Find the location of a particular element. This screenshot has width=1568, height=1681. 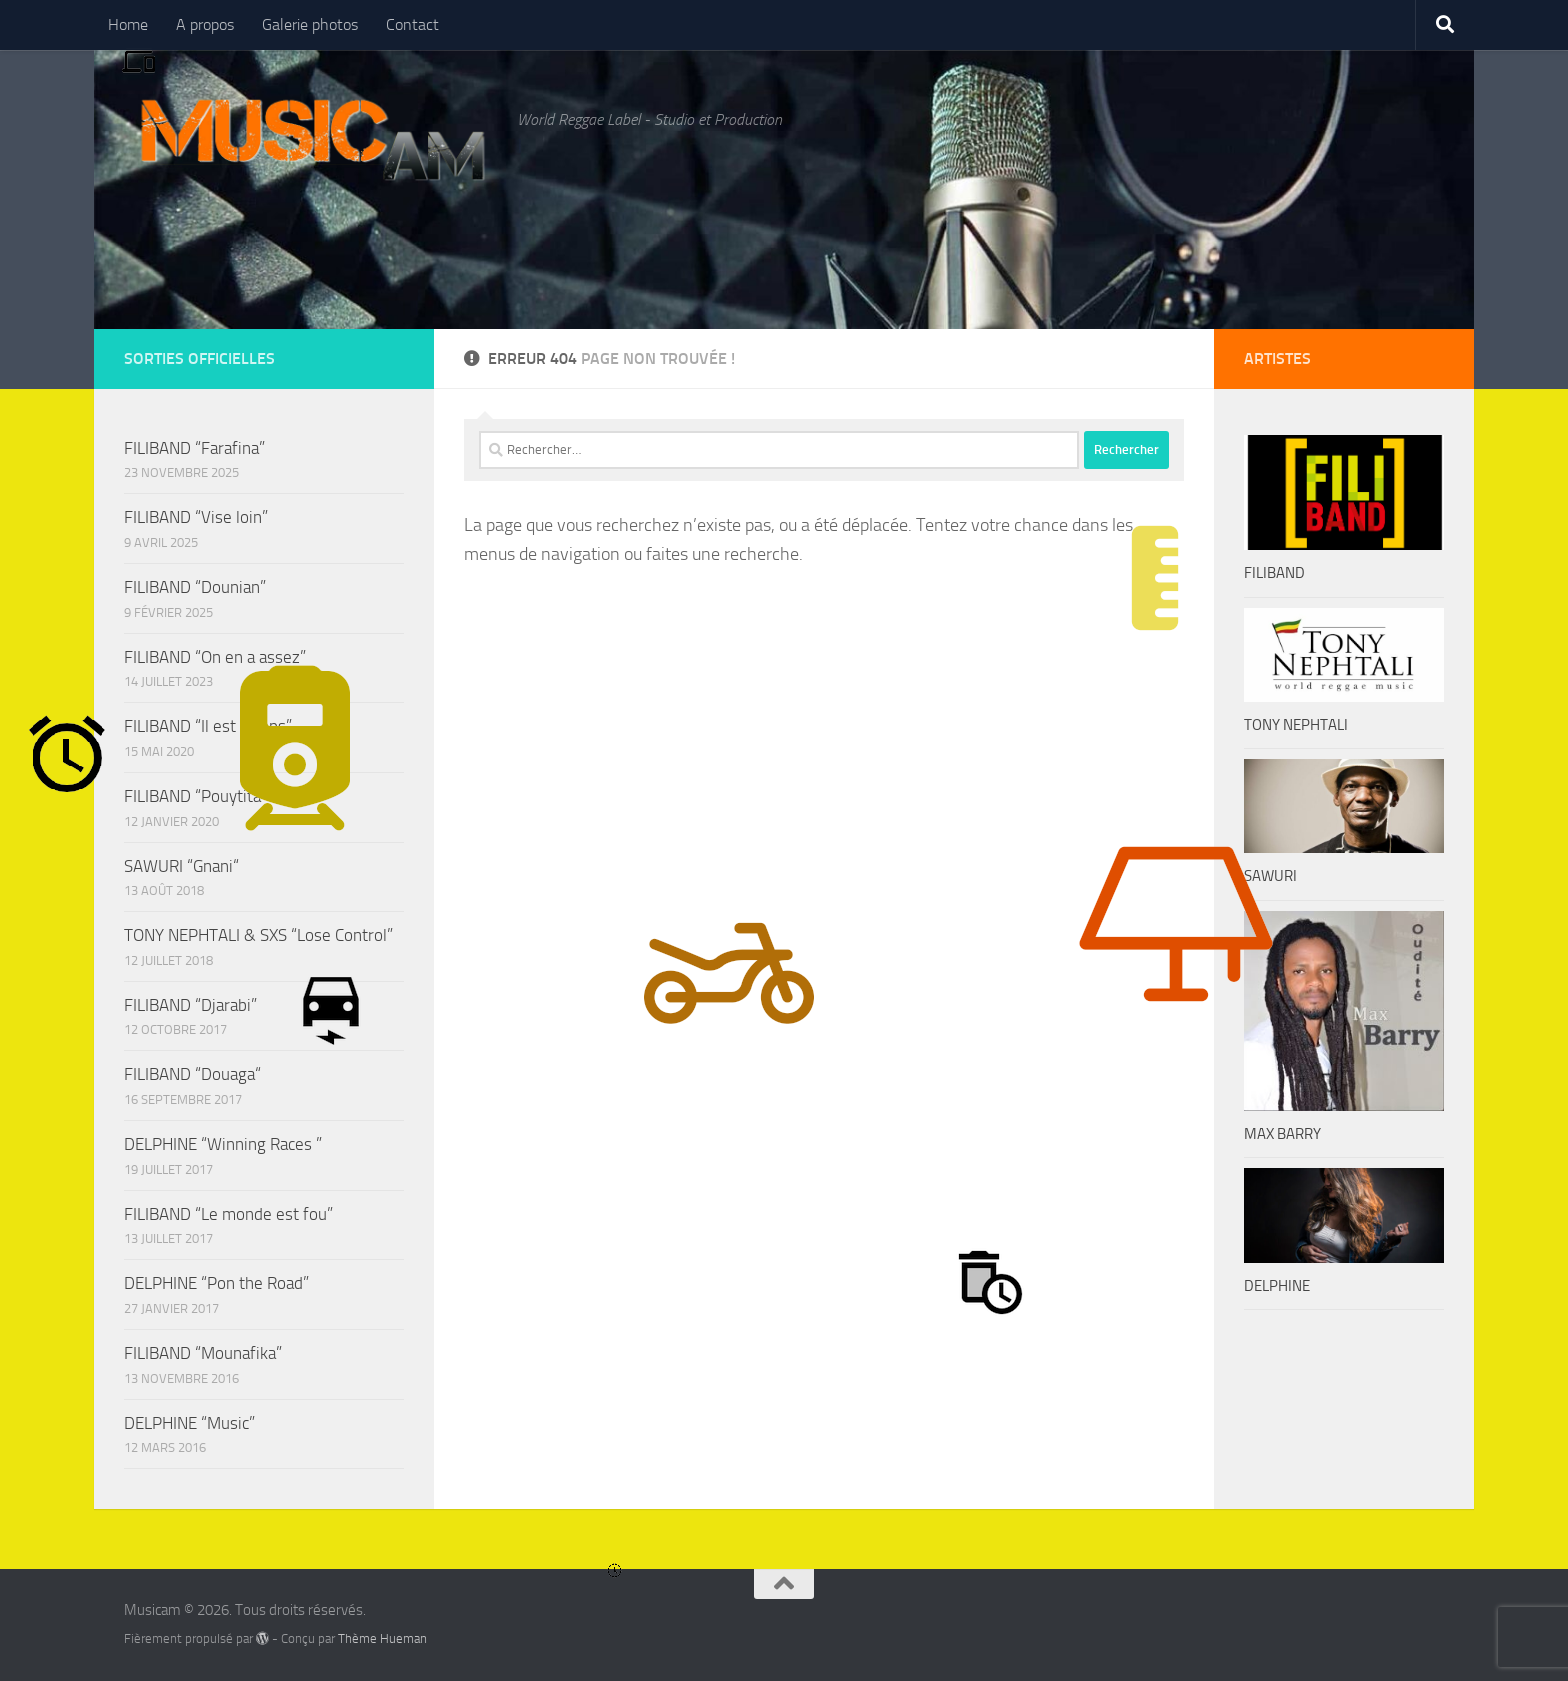

toggle history tracking off is located at coordinates (614, 1570).